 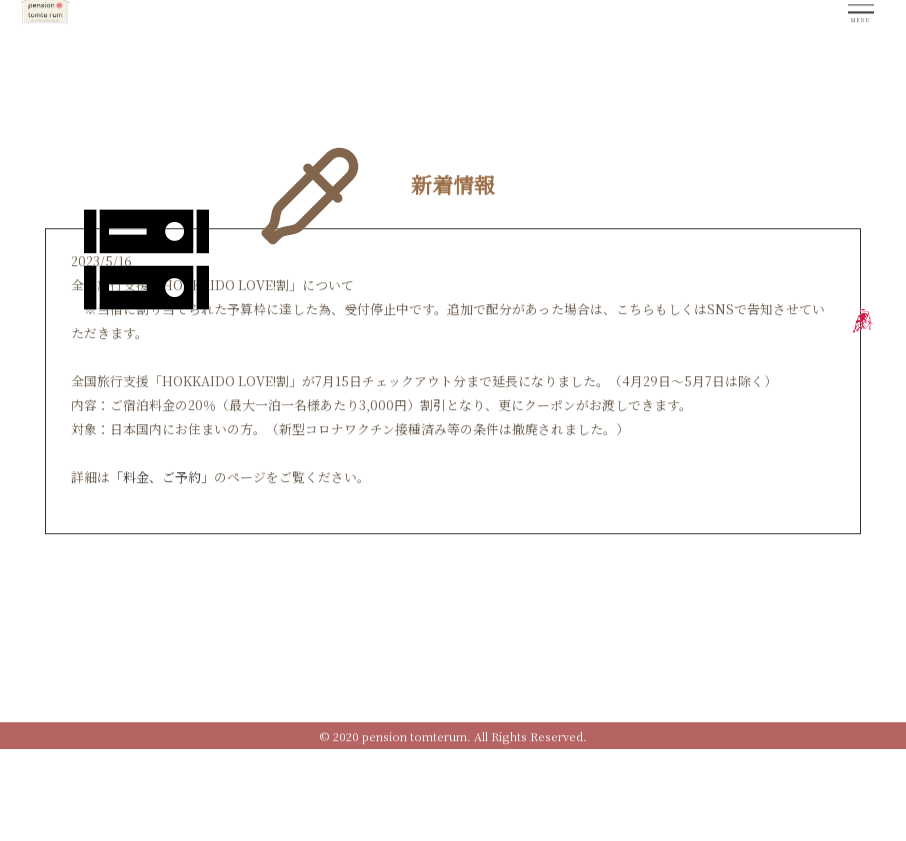 I want to click on select a color from the screen, so click(x=309, y=196).